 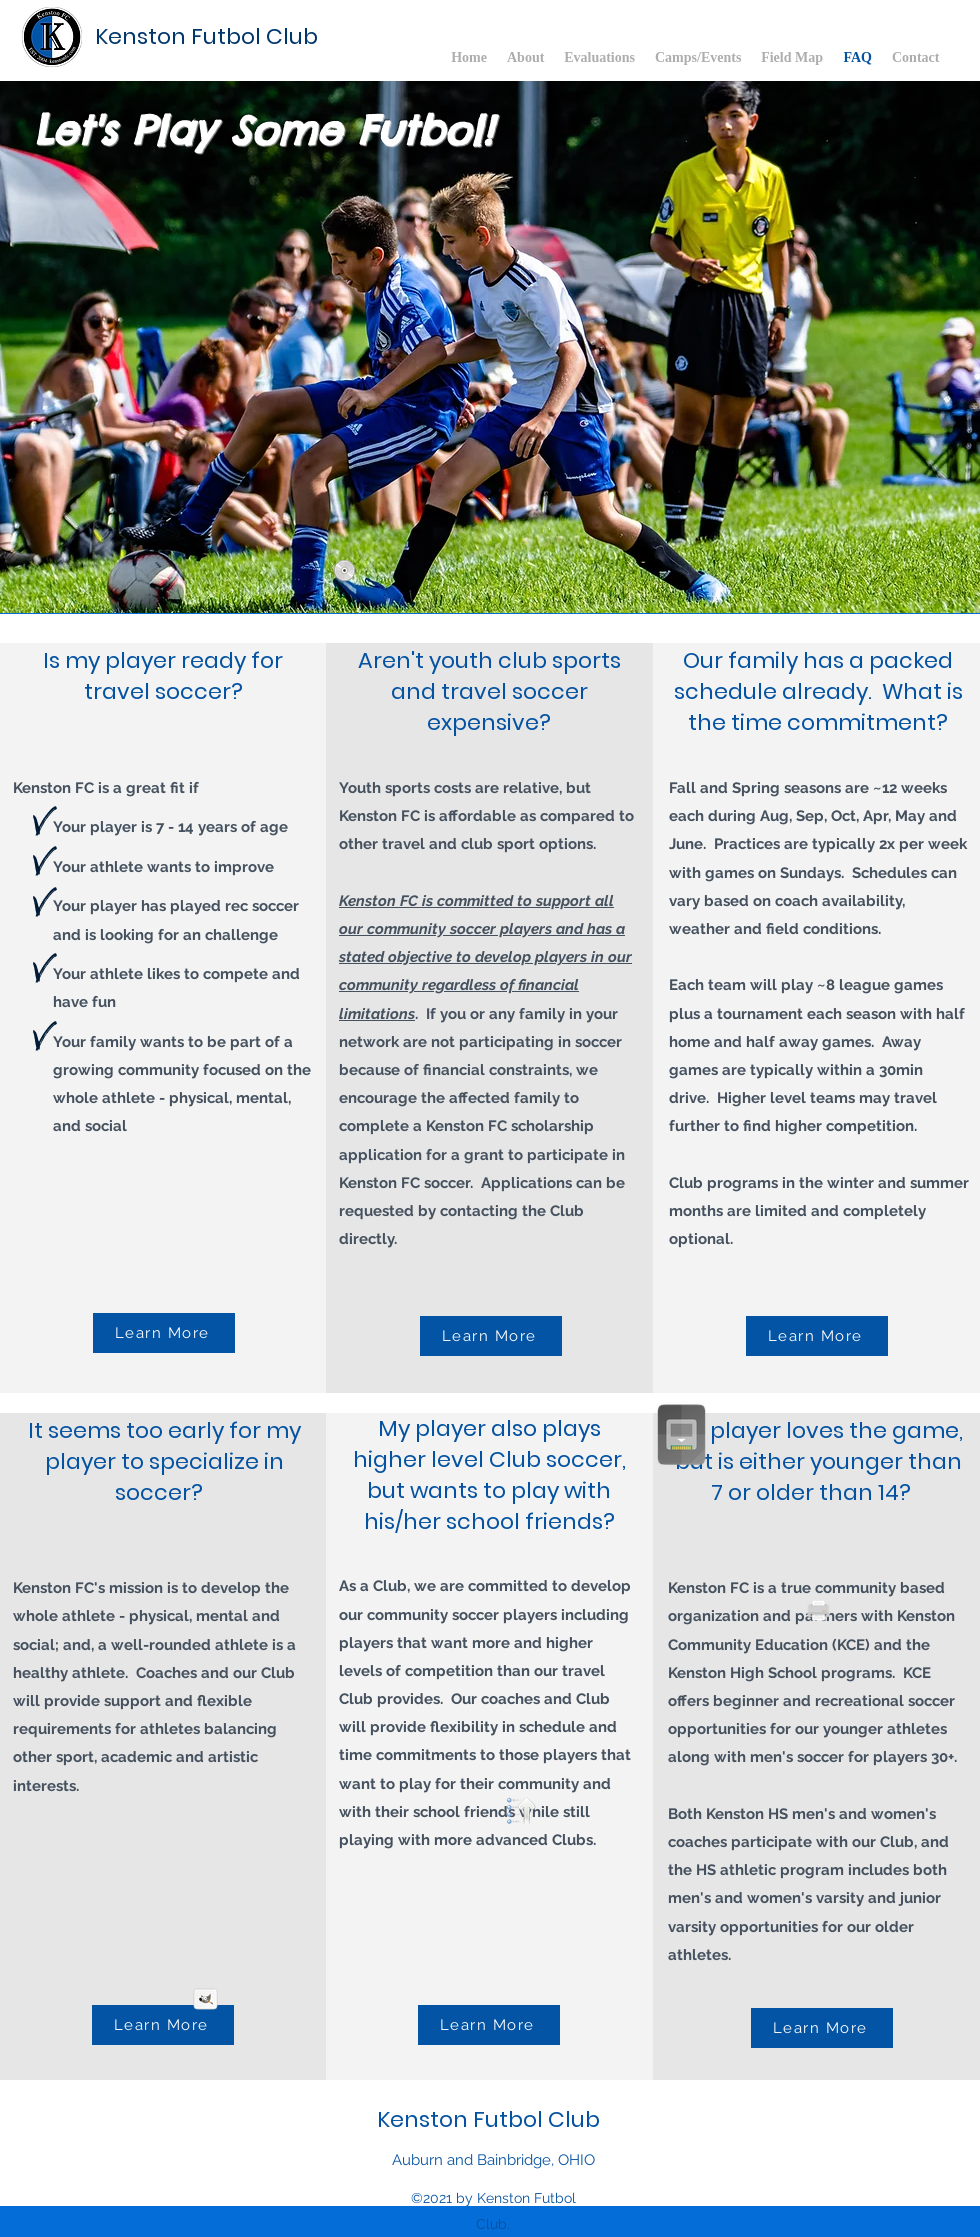 I want to click on a compressed GIMP image file, so click(x=205, y=1998).